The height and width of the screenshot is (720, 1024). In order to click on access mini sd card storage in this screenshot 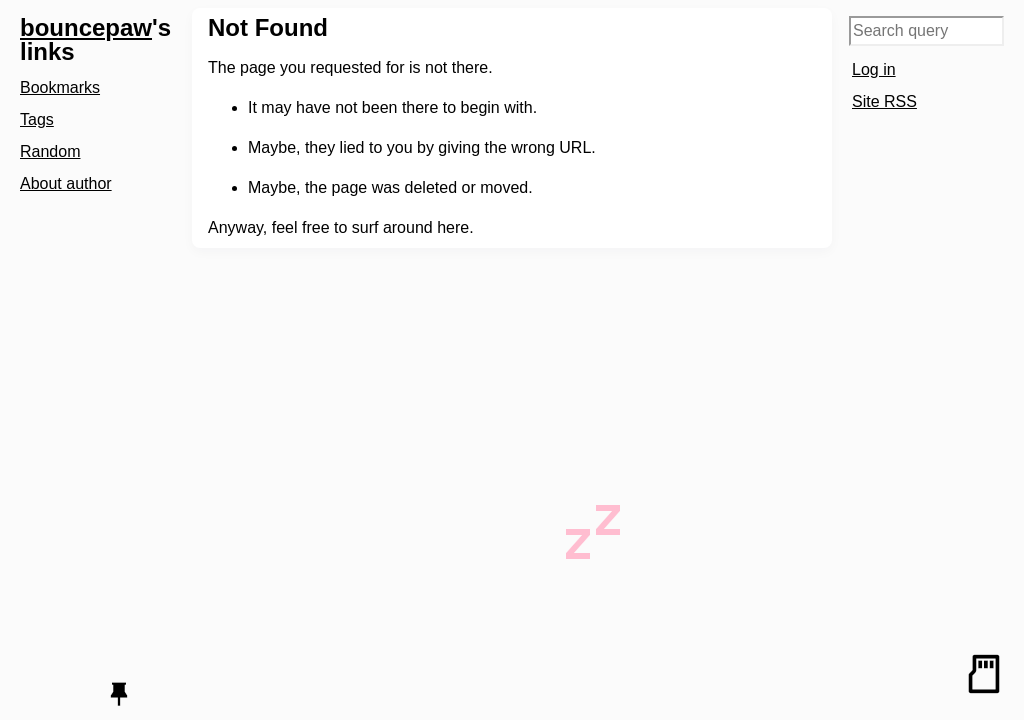, I will do `click(984, 674)`.